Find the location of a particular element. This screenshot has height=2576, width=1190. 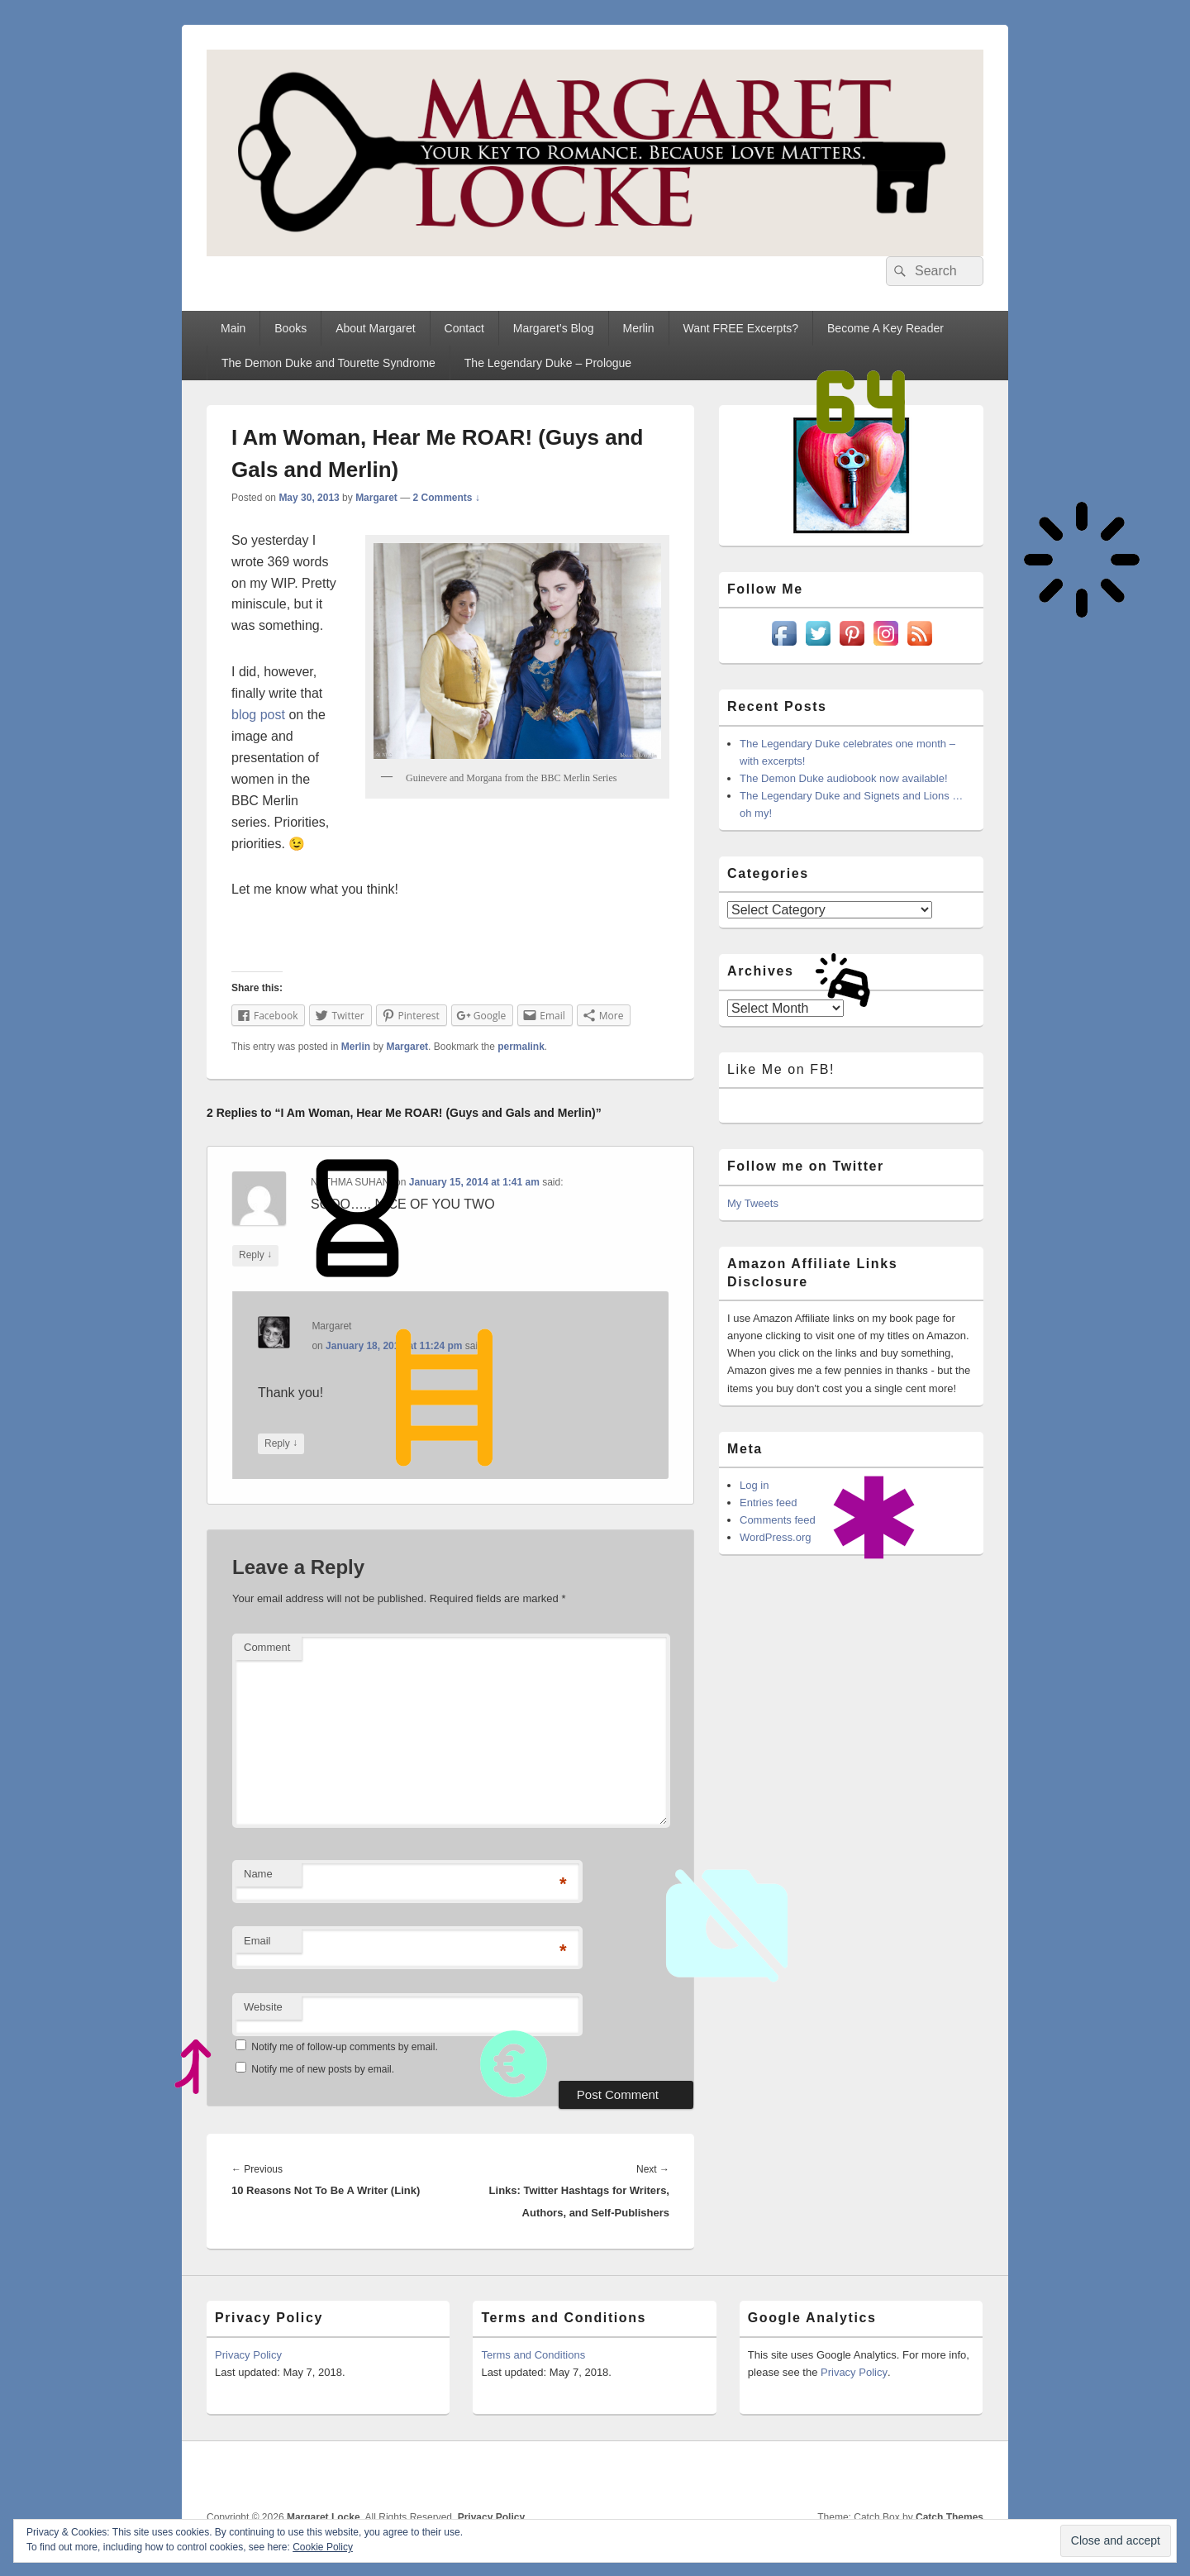

indicates time is running low is located at coordinates (357, 1218).